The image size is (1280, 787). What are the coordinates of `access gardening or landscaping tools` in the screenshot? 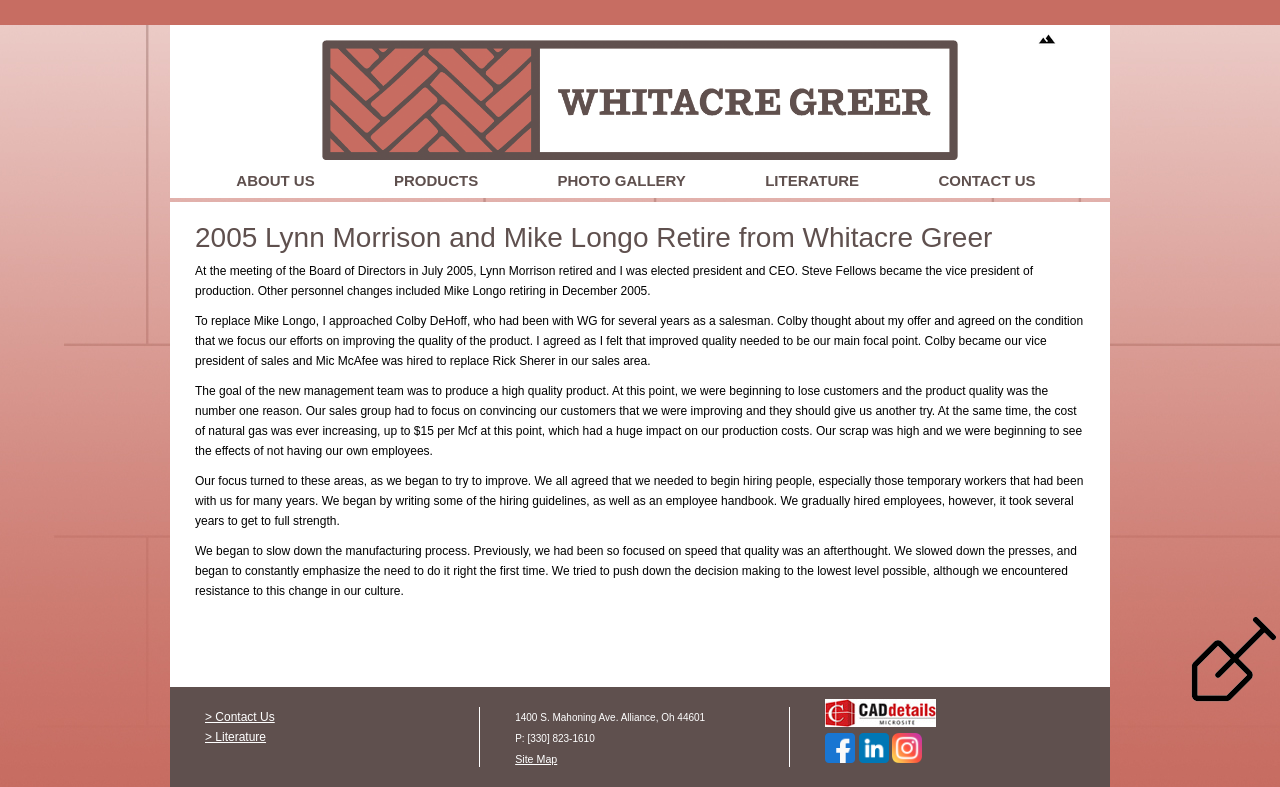 It's located at (1232, 660).